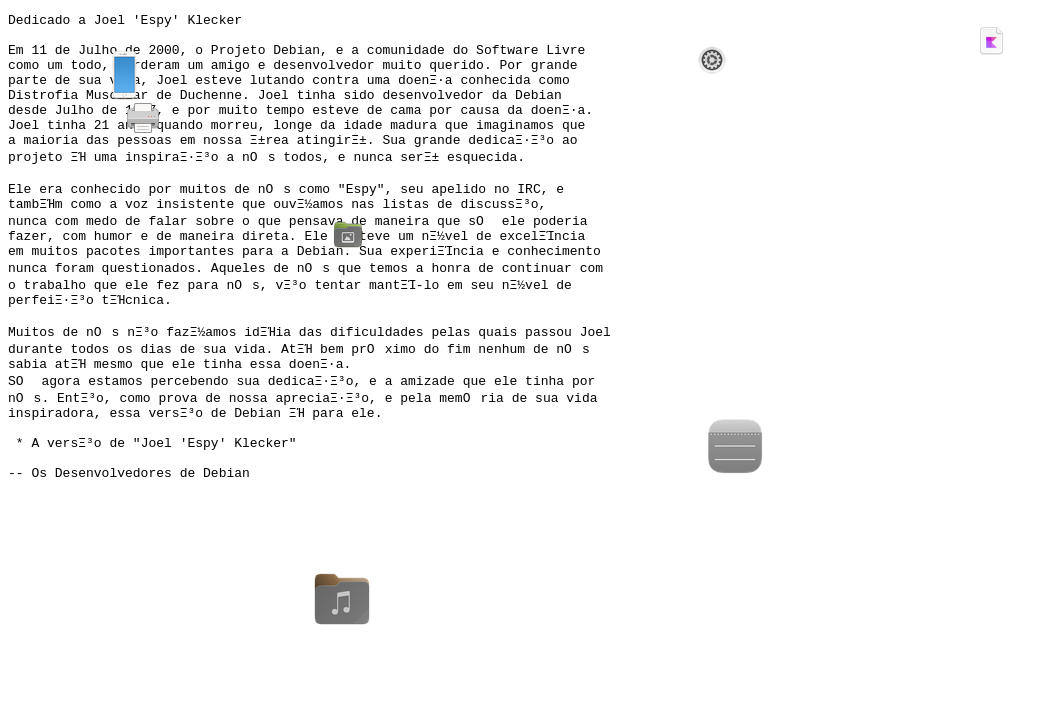 This screenshot has height=720, width=1038. I want to click on open pictures folder, so click(348, 234).